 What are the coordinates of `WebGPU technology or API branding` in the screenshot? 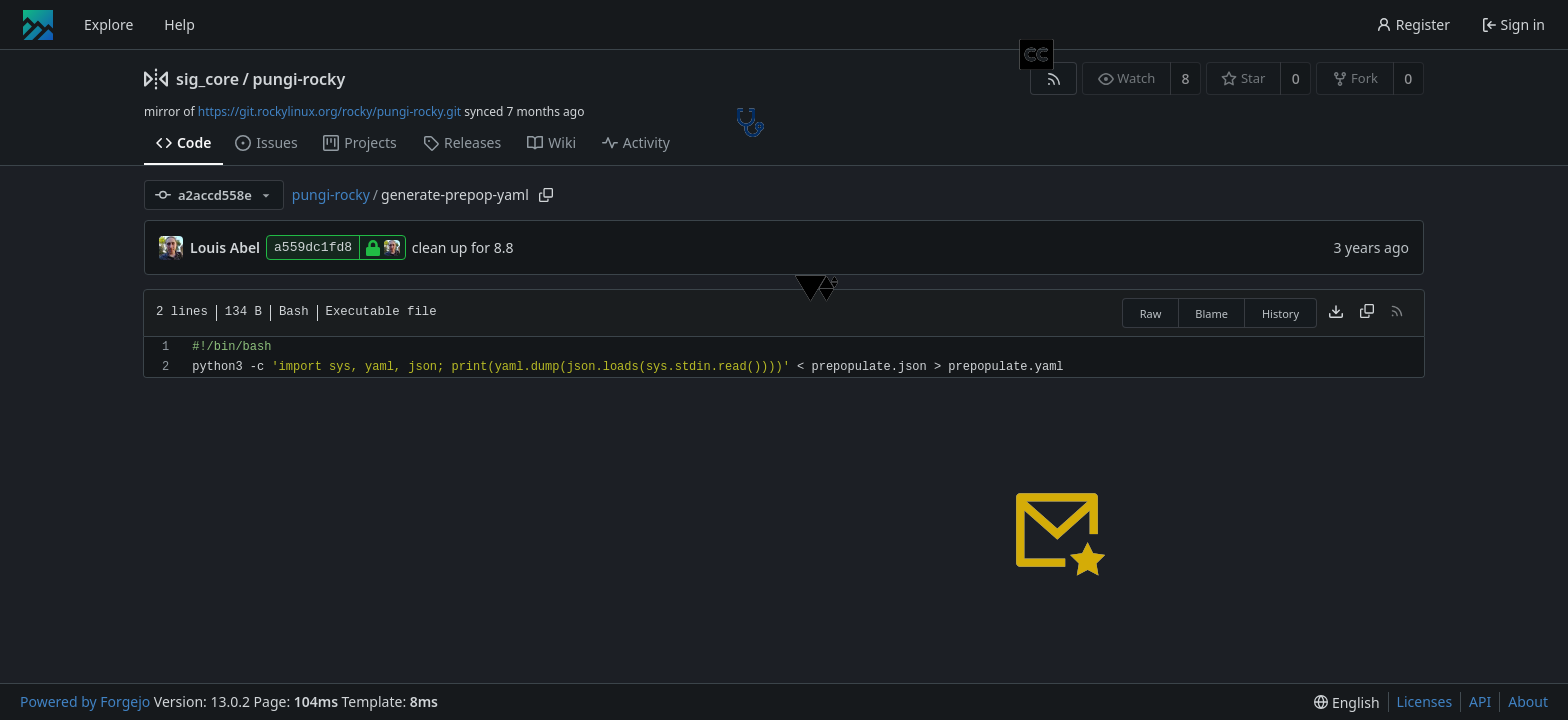 It's located at (816, 288).